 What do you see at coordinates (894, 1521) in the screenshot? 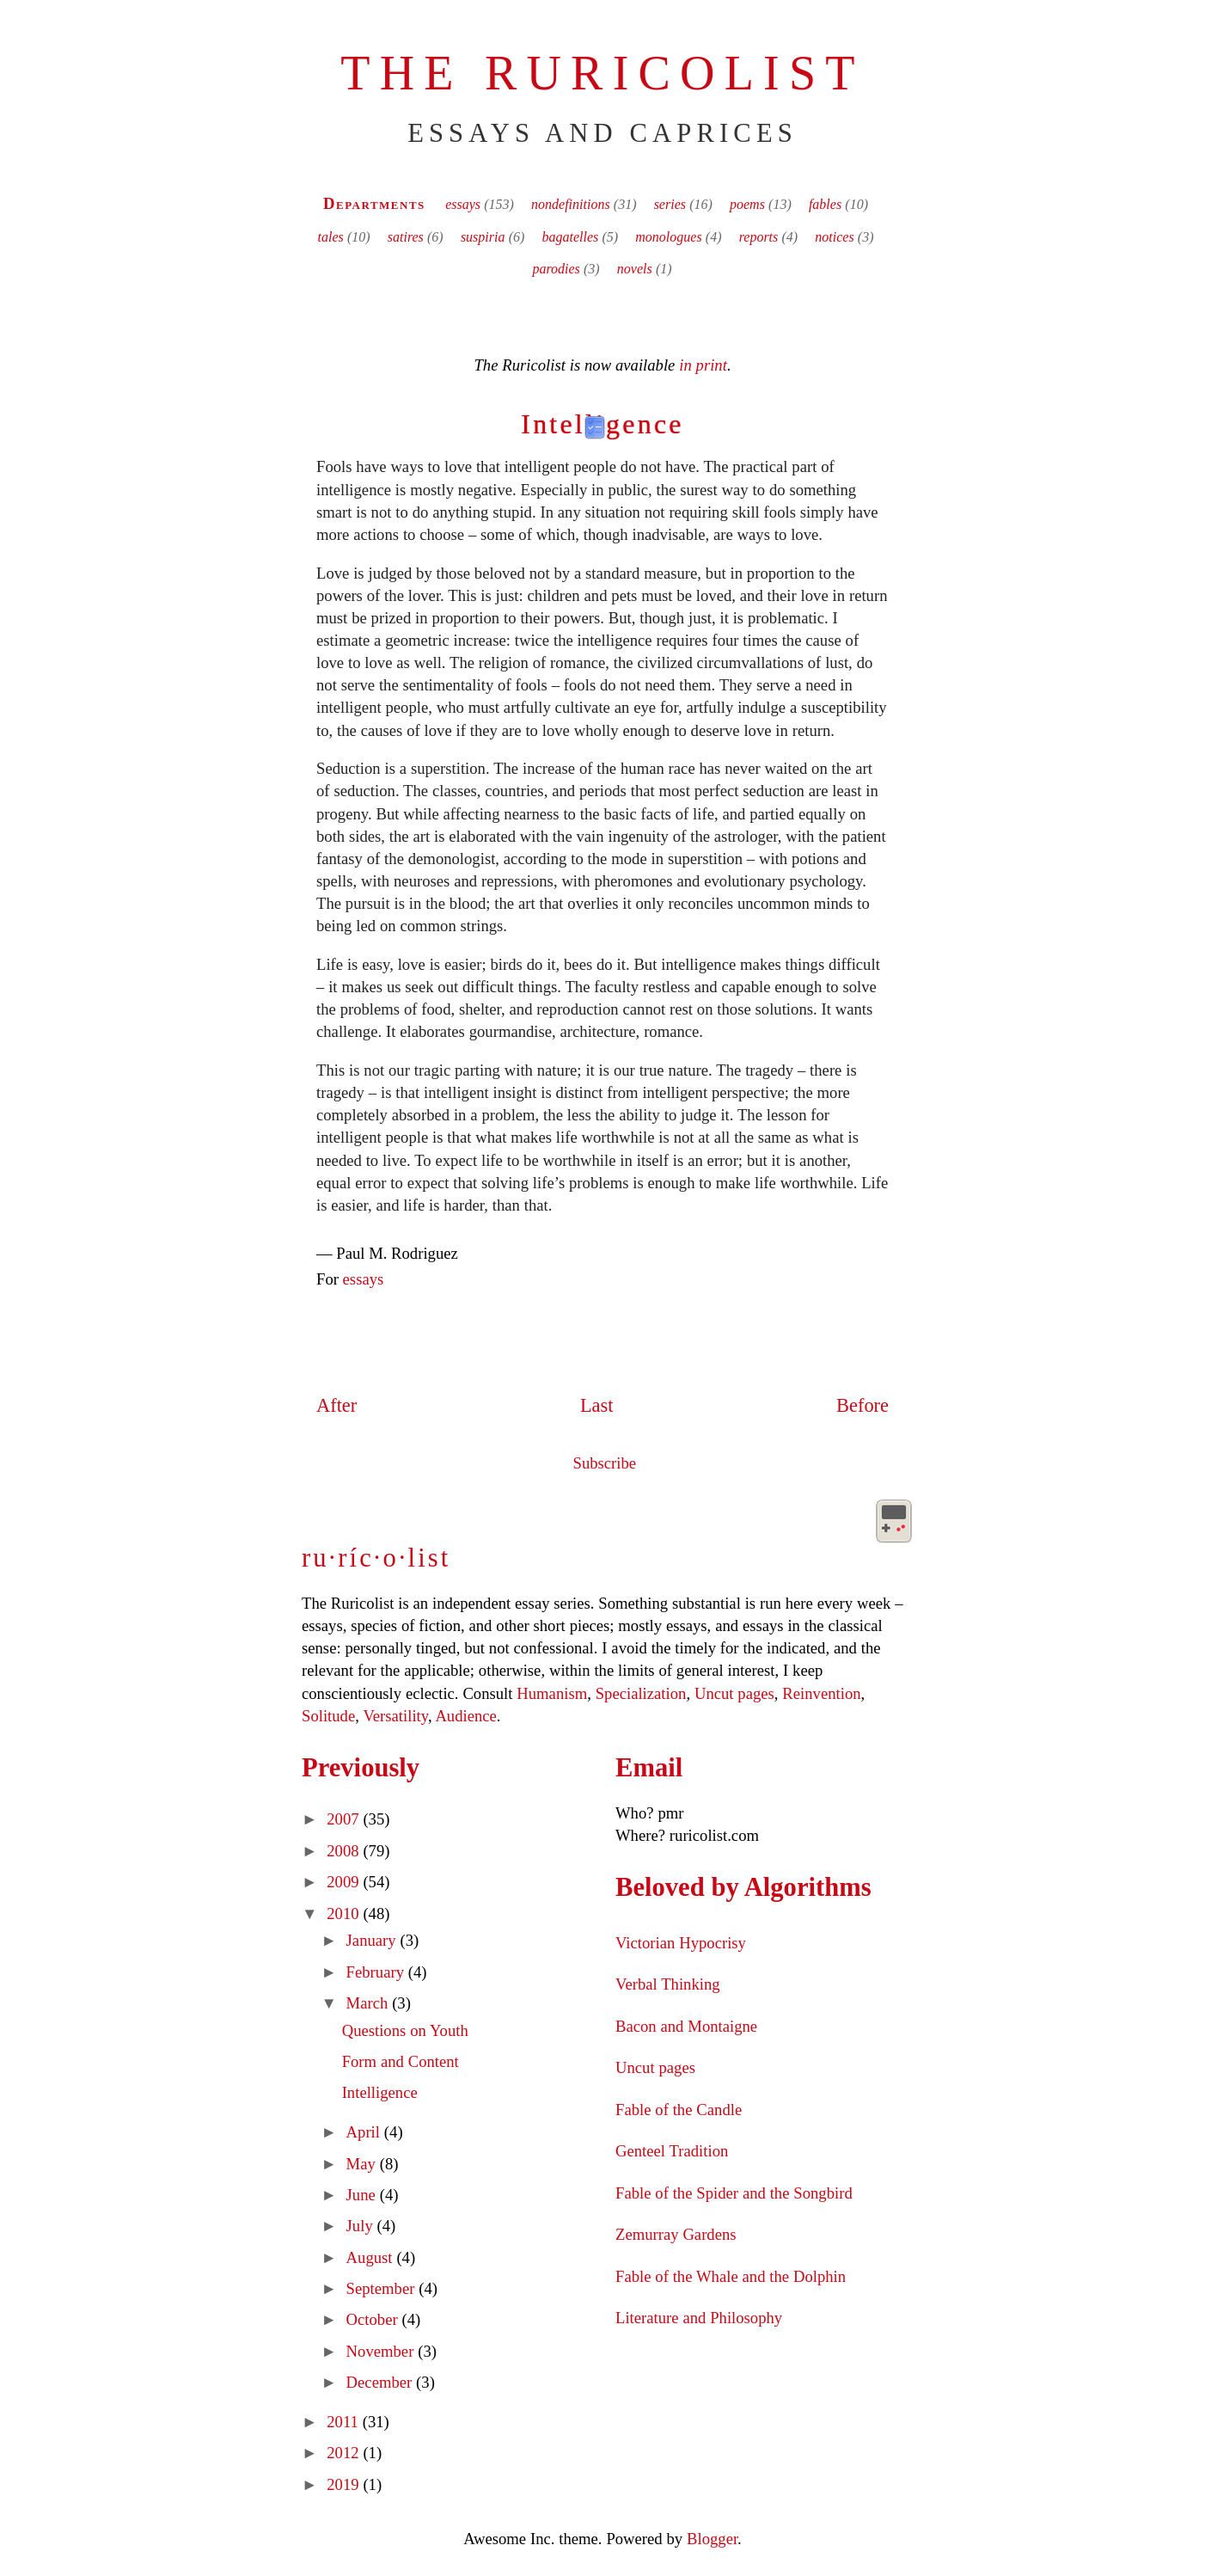
I see `open the games application` at bounding box center [894, 1521].